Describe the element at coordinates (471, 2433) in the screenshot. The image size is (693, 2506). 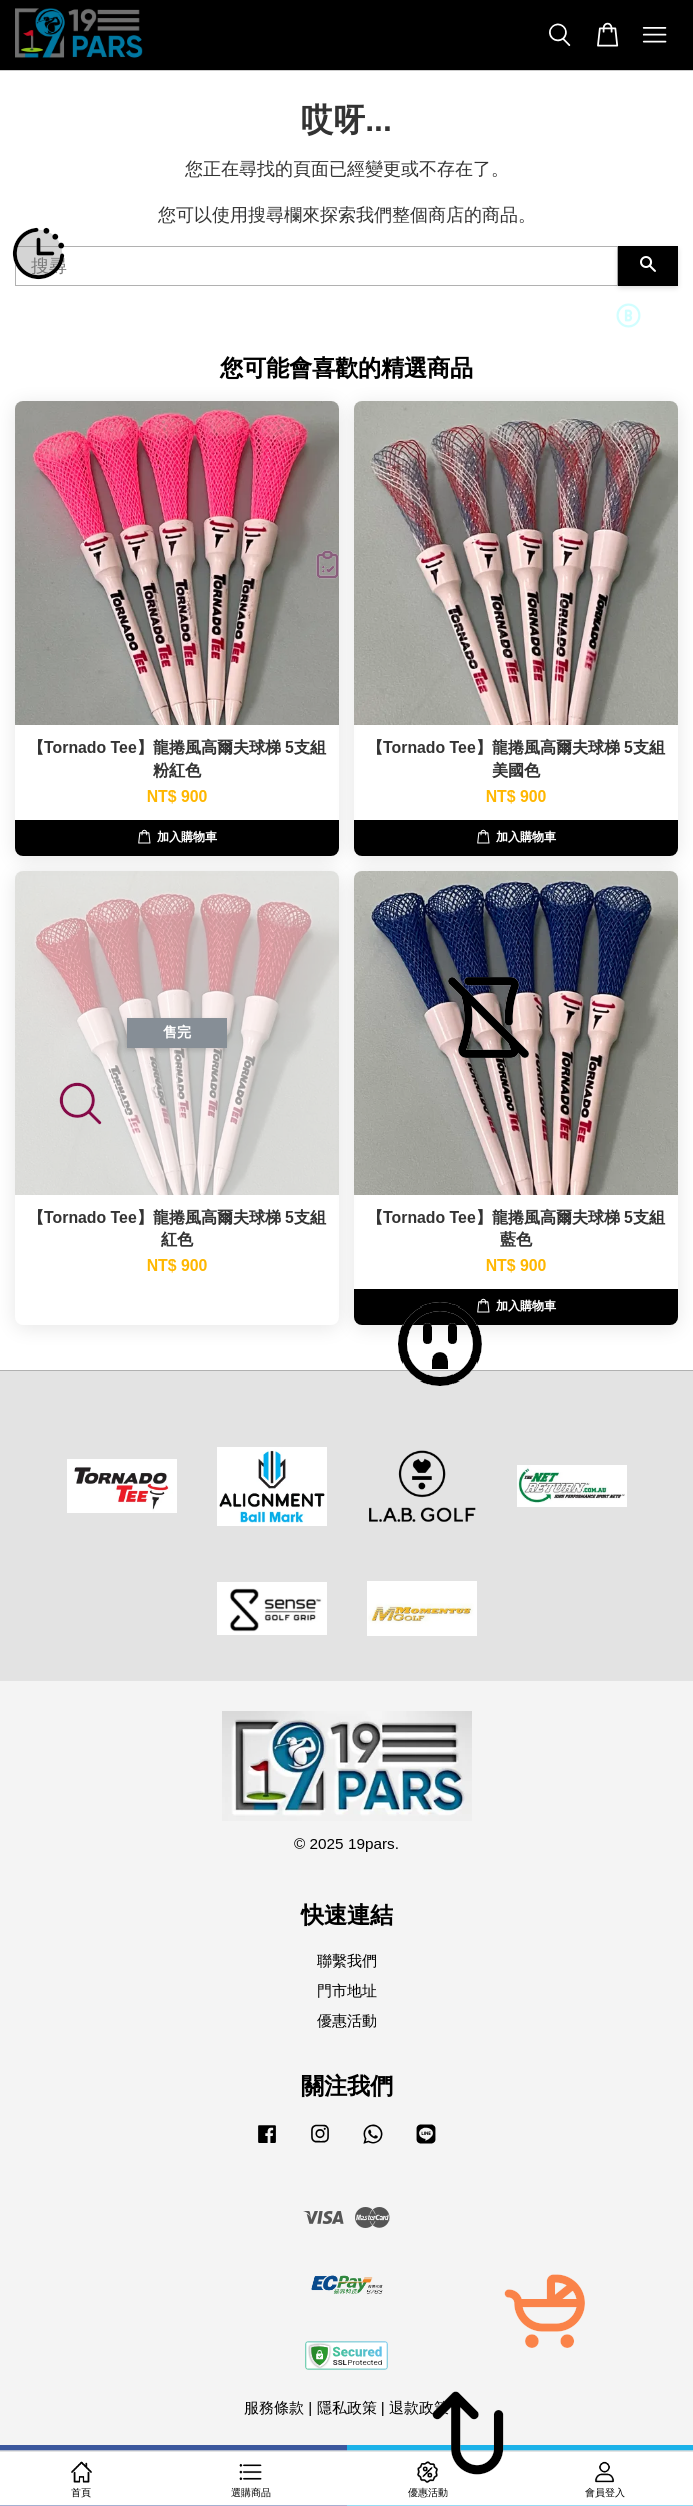
I see `go back to previous screen or section` at that location.